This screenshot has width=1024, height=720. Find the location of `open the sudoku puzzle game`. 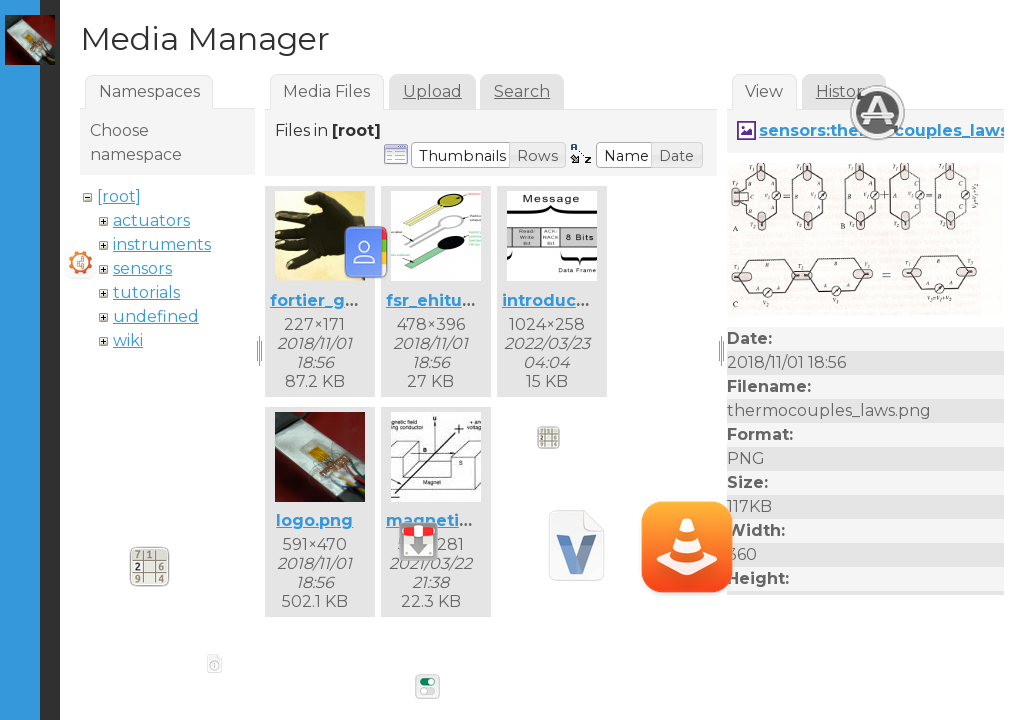

open the sudoku puzzle game is located at coordinates (548, 437).